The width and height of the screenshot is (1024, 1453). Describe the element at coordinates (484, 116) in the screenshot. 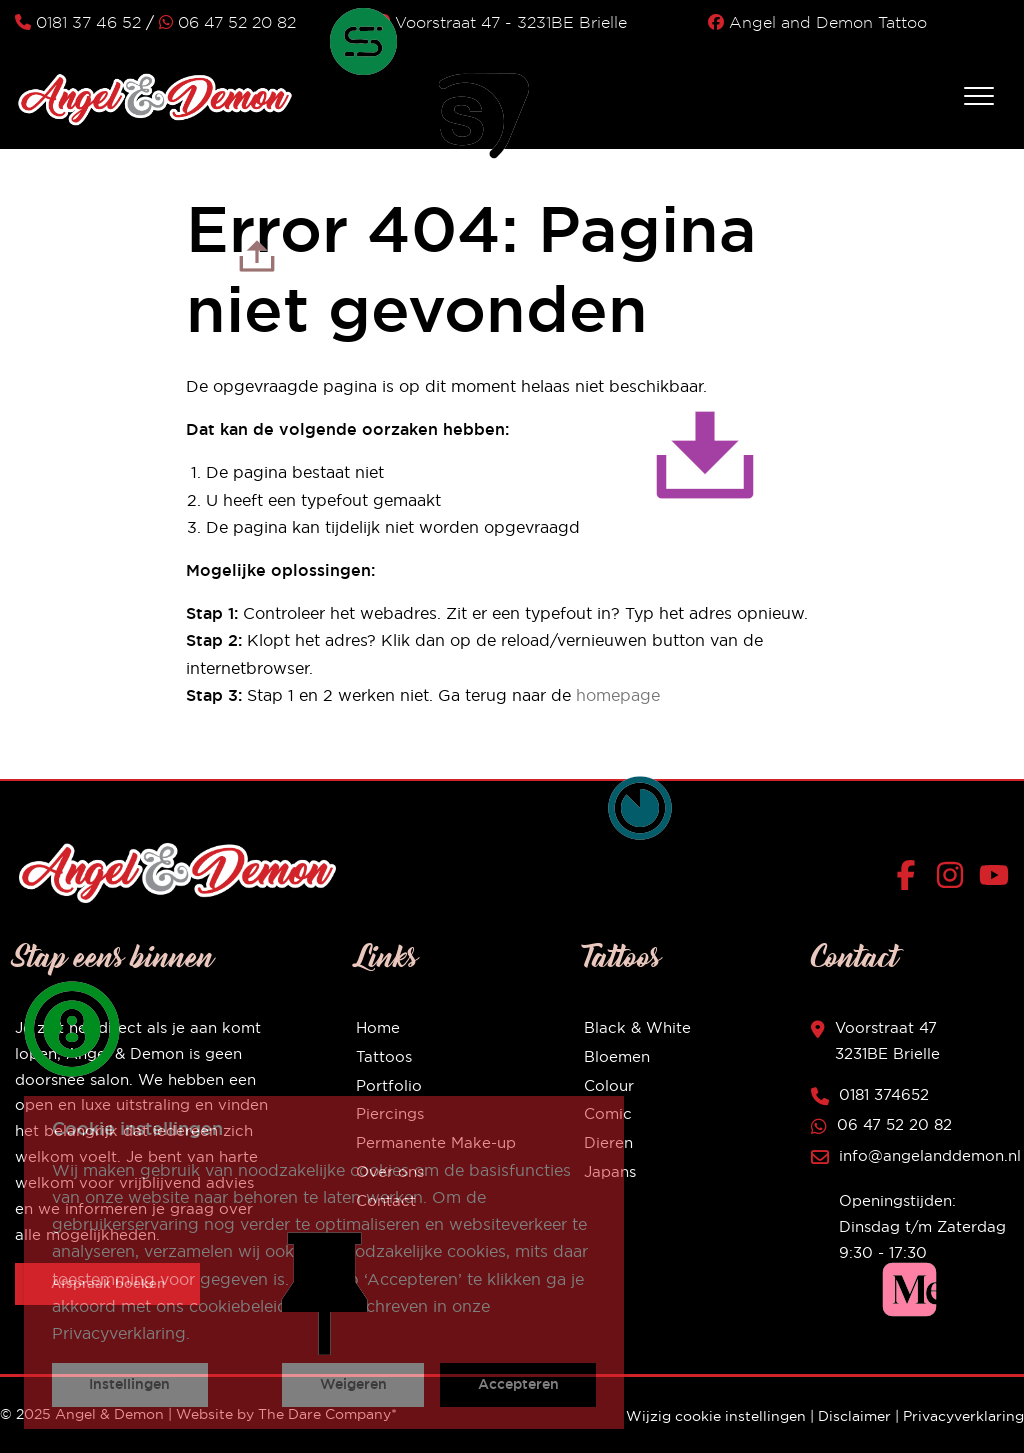

I see `source engine logo` at that location.